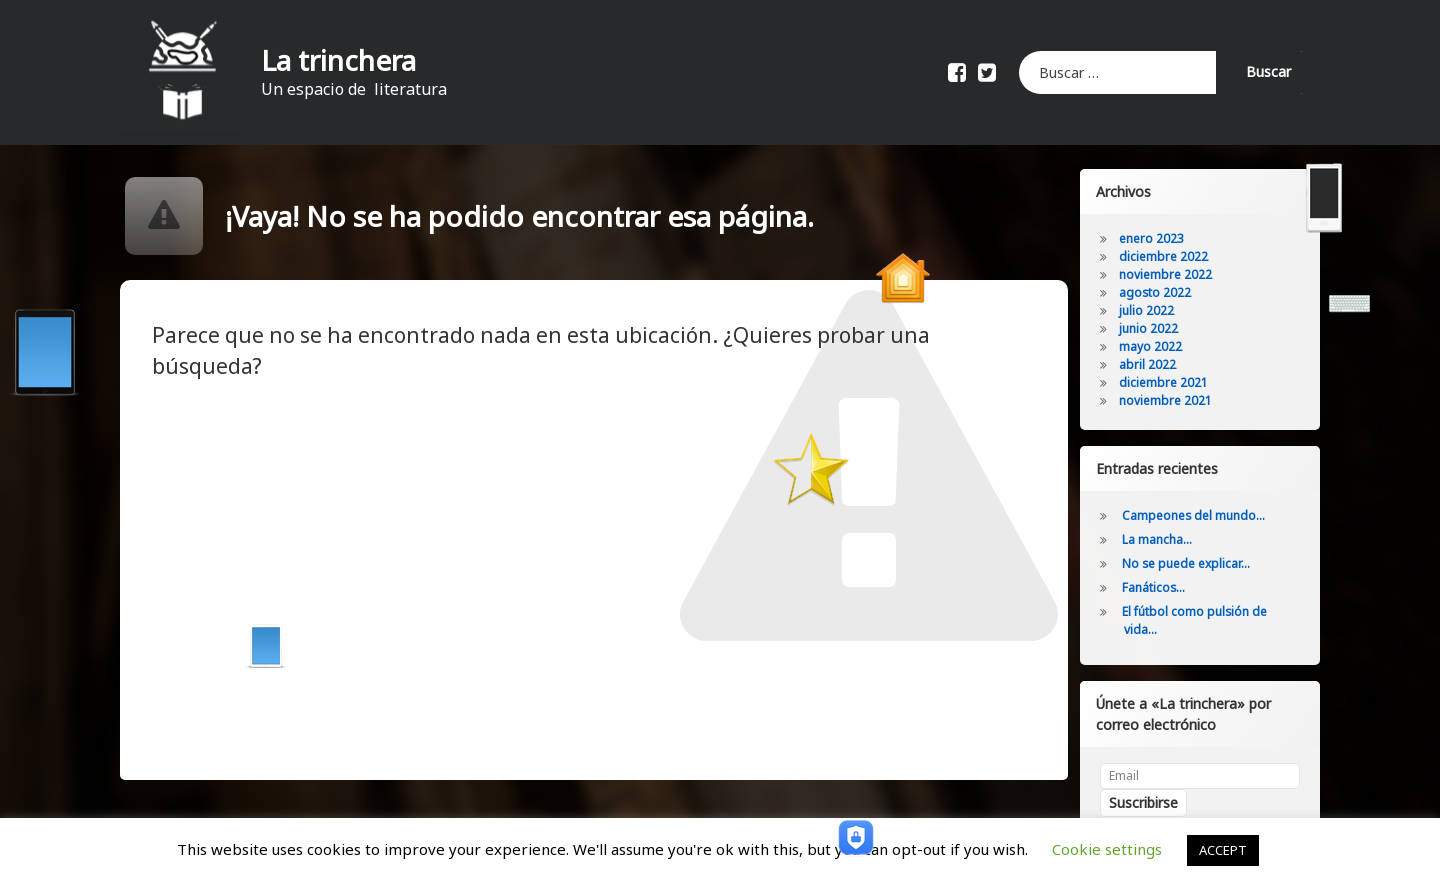  Describe the element at coordinates (1324, 198) in the screenshot. I see `iPod nano device connected` at that location.